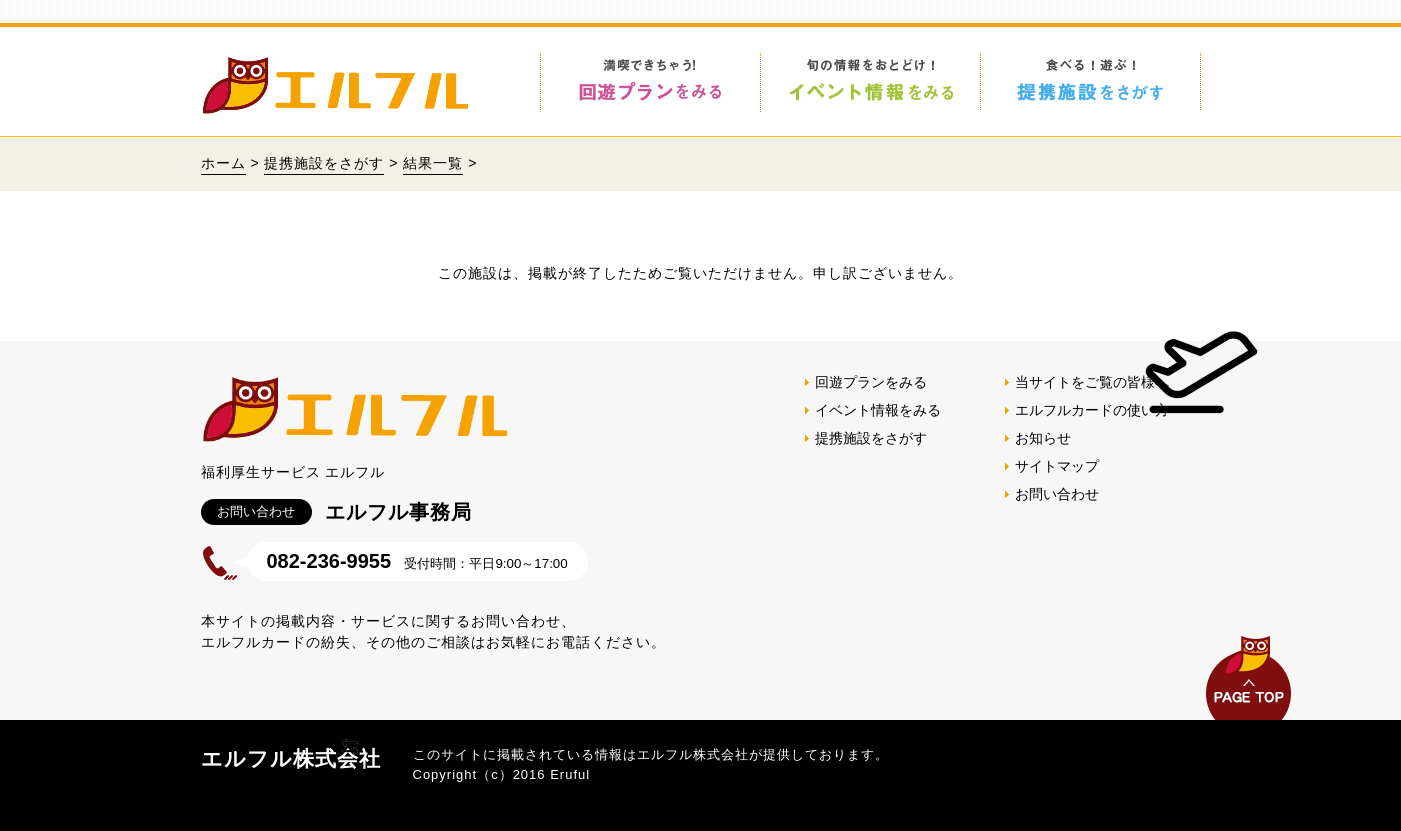  I want to click on swap or exchange items, so click(350, 747).